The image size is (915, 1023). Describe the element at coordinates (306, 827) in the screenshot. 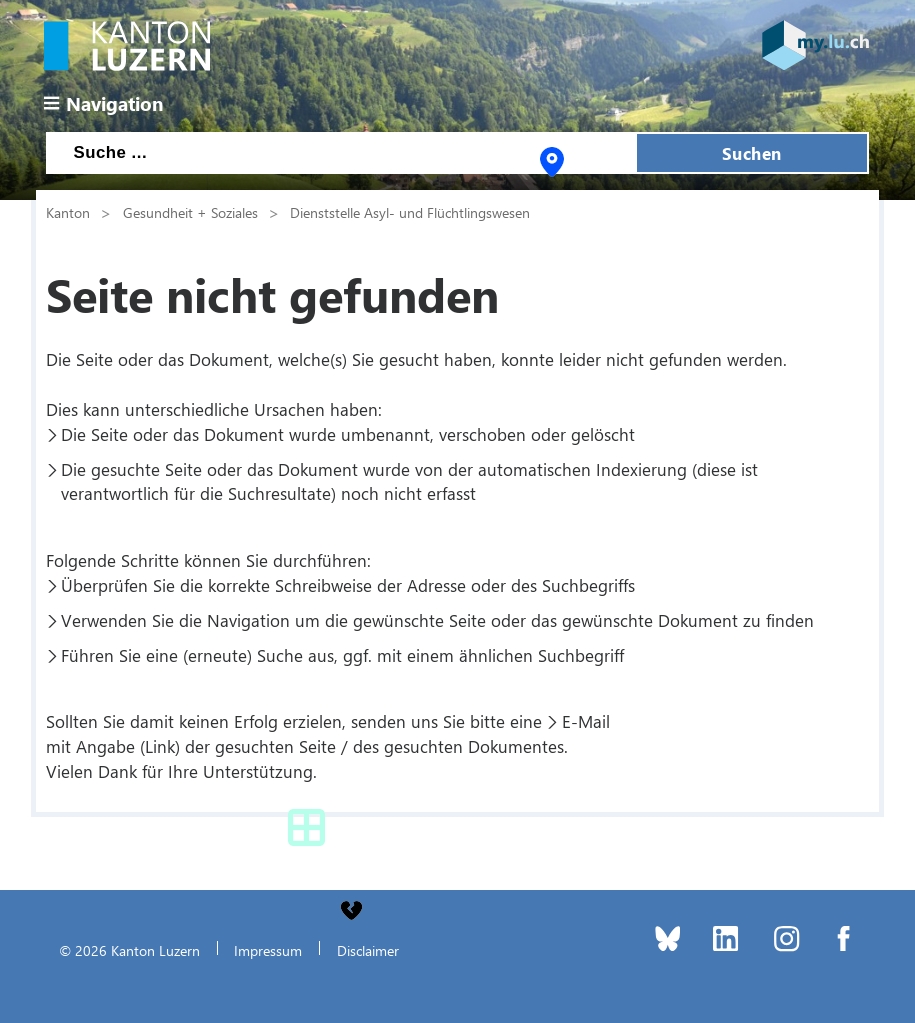

I see `switch to grid view` at that location.